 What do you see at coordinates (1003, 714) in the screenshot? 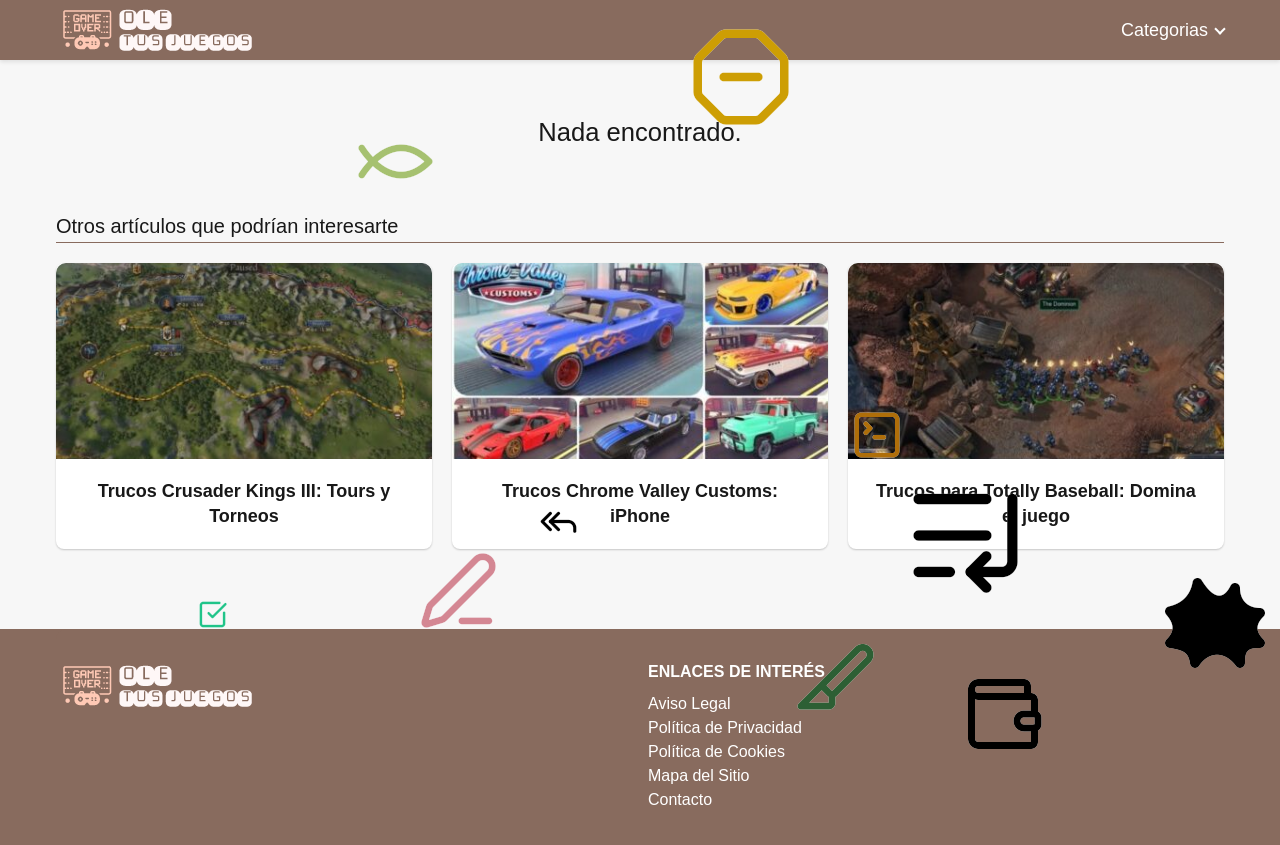
I see `access your digital wallet` at bounding box center [1003, 714].